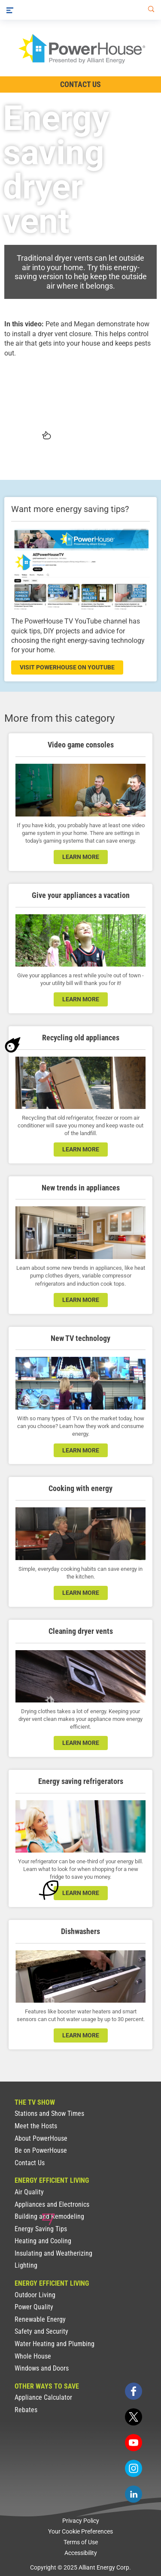 The width and height of the screenshot is (161, 2576). I want to click on indicates a trending or viral item, so click(12, 1045).